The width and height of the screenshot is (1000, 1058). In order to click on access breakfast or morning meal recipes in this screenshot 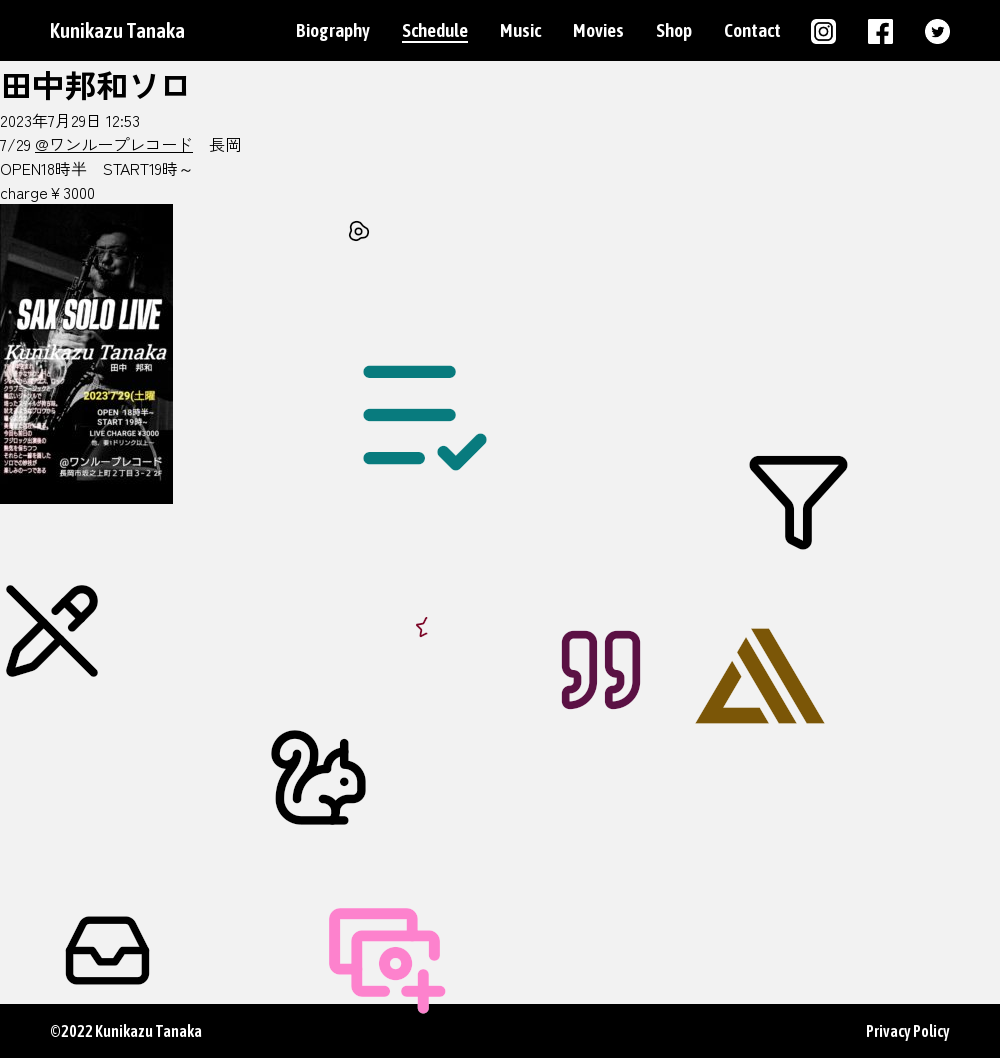, I will do `click(359, 231)`.